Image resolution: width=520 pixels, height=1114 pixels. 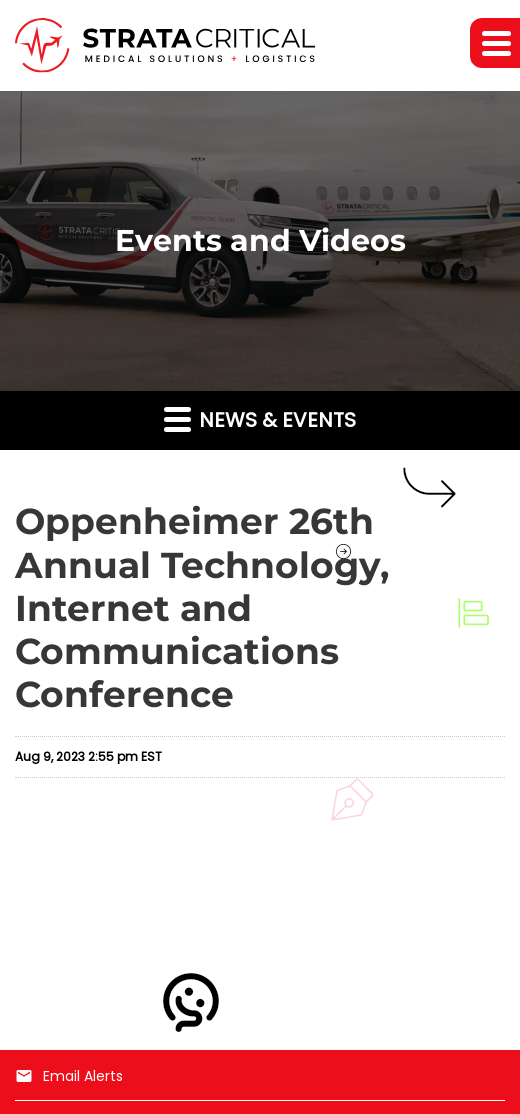 I want to click on access drawing or illustration tools, so click(x=350, y=802).